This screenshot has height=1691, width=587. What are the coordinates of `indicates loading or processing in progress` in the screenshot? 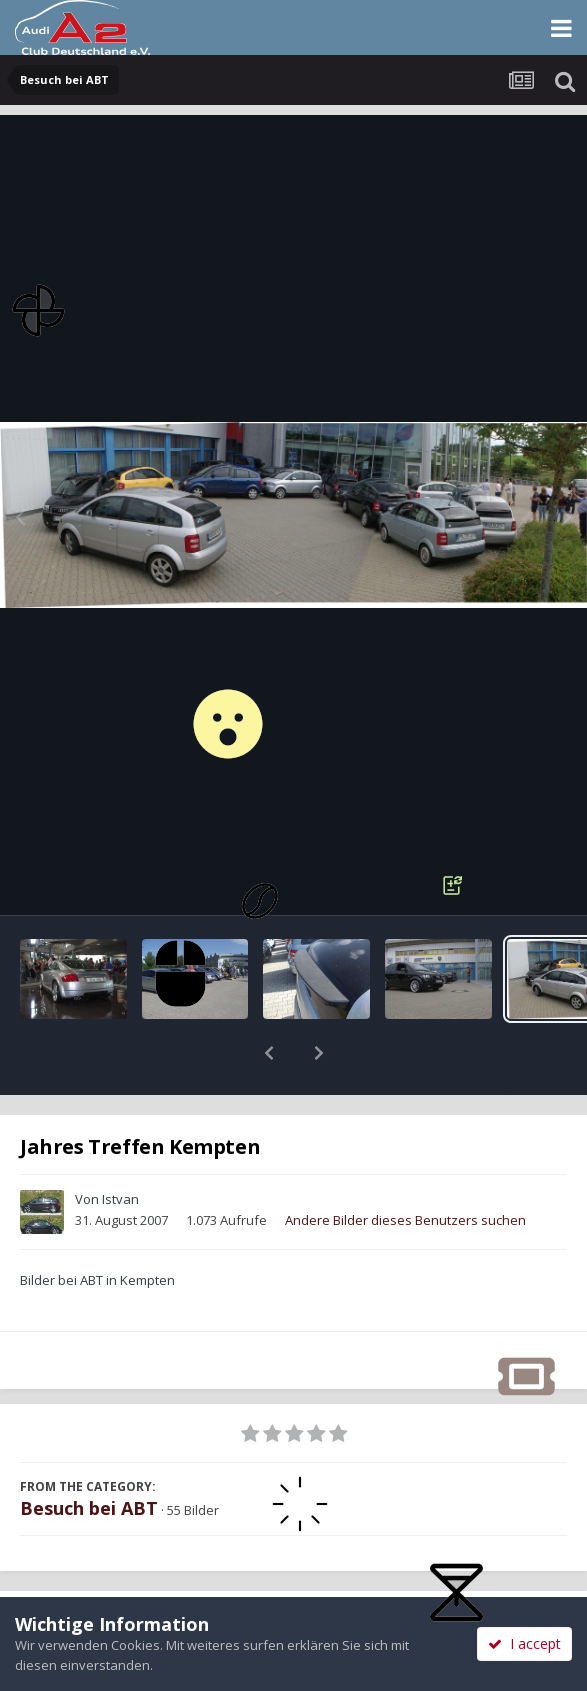 It's located at (300, 1504).